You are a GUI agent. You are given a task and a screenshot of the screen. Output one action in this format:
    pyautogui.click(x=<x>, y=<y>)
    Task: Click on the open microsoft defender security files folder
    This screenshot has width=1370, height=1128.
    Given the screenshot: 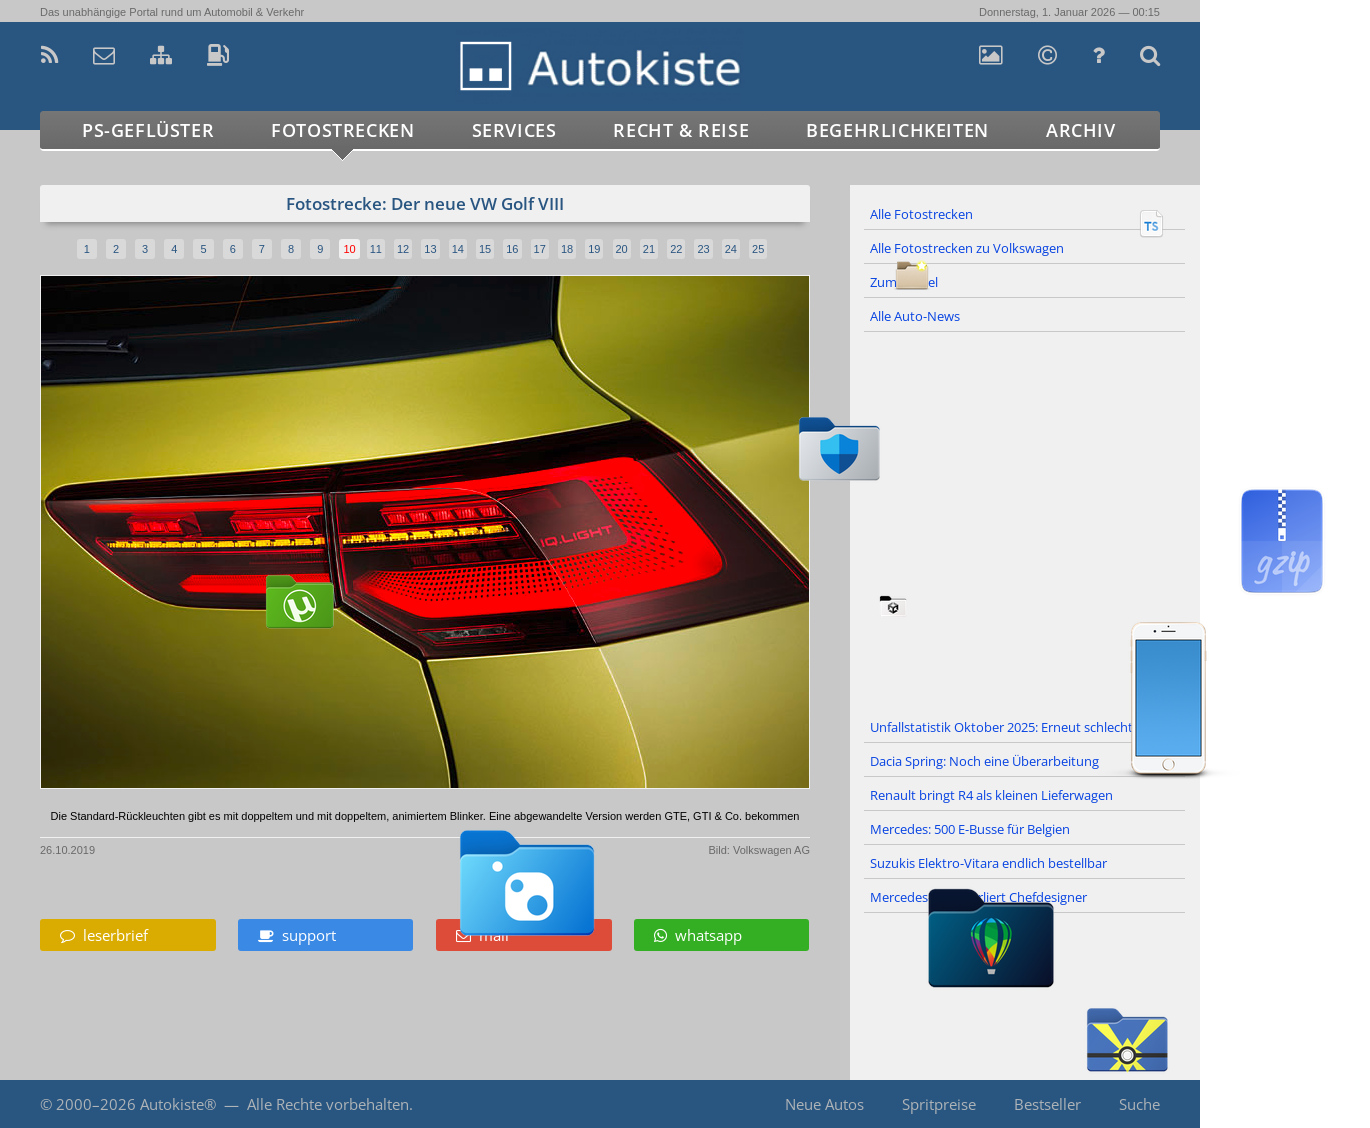 What is the action you would take?
    pyautogui.click(x=839, y=451)
    